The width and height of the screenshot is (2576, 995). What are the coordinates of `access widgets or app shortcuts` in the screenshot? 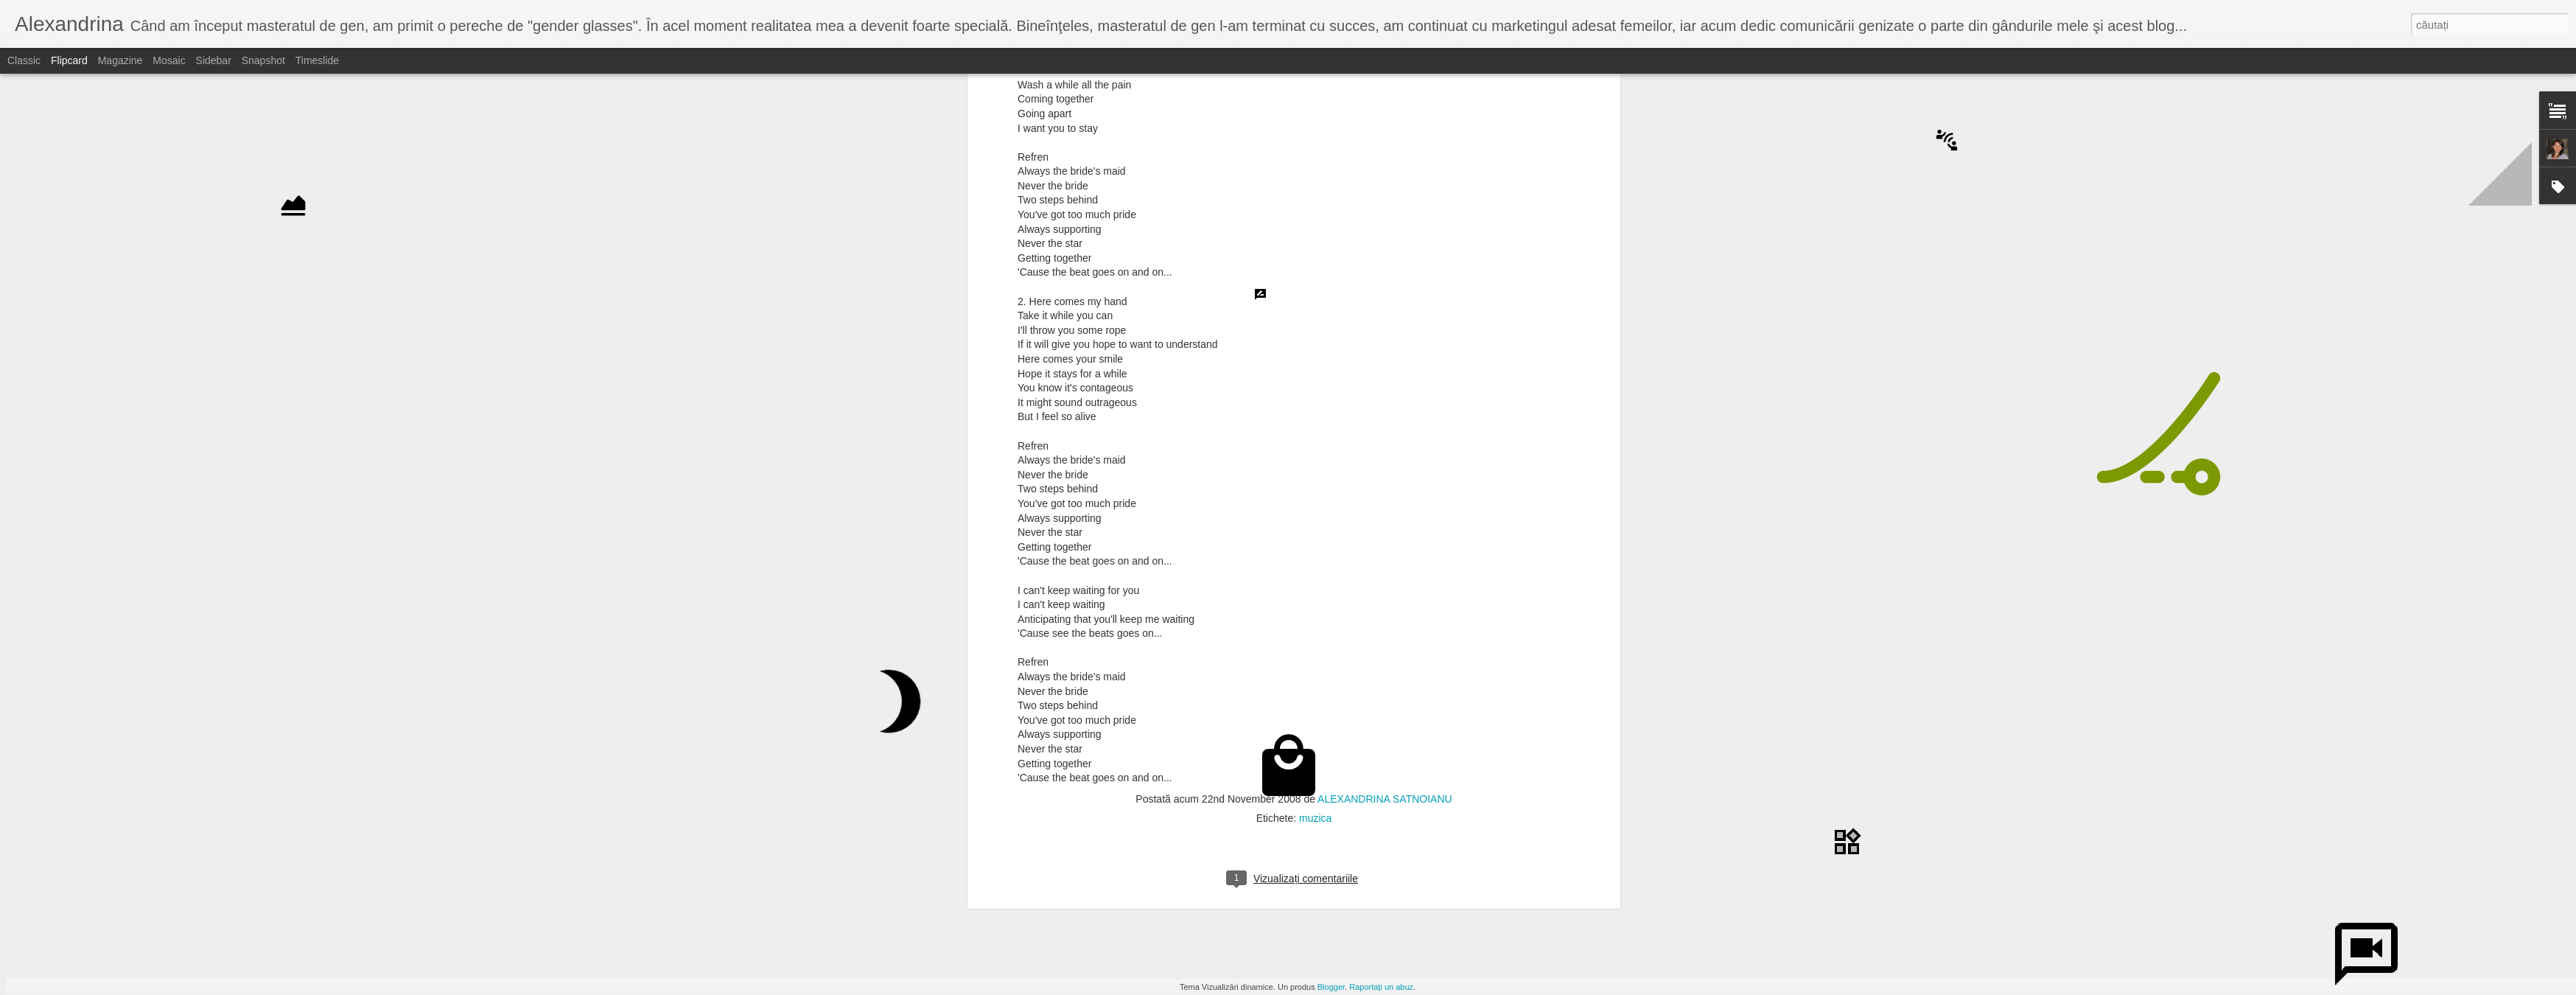 It's located at (1847, 842).